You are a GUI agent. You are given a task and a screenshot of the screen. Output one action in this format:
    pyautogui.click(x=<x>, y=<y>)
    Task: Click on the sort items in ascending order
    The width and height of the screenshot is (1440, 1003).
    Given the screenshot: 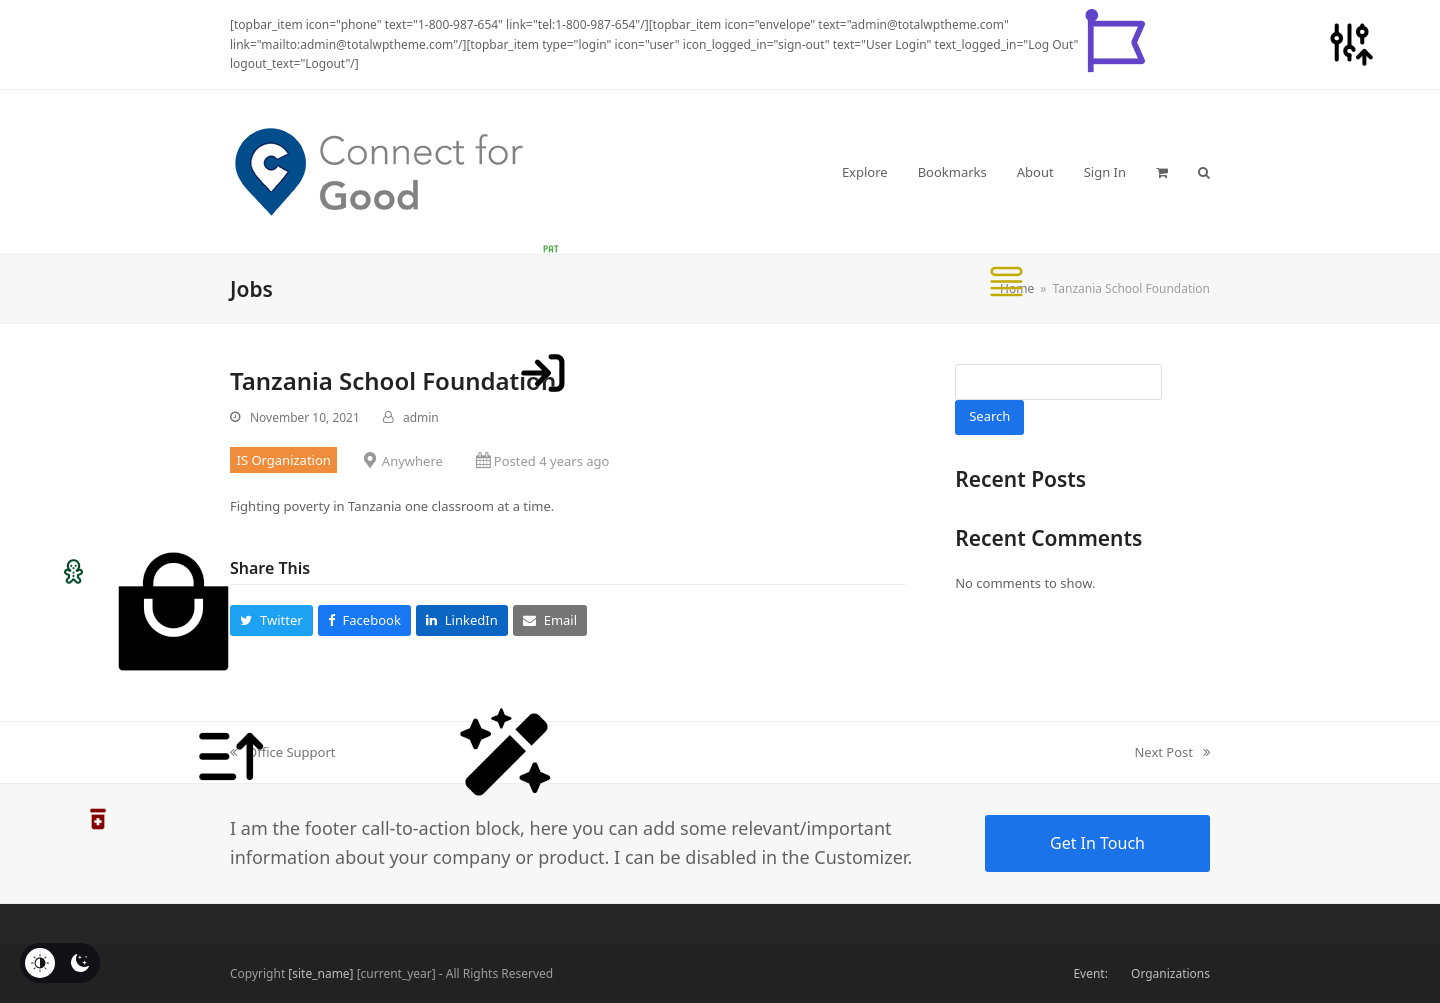 What is the action you would take?
    pyautogui.click(x=229, y=756)
    